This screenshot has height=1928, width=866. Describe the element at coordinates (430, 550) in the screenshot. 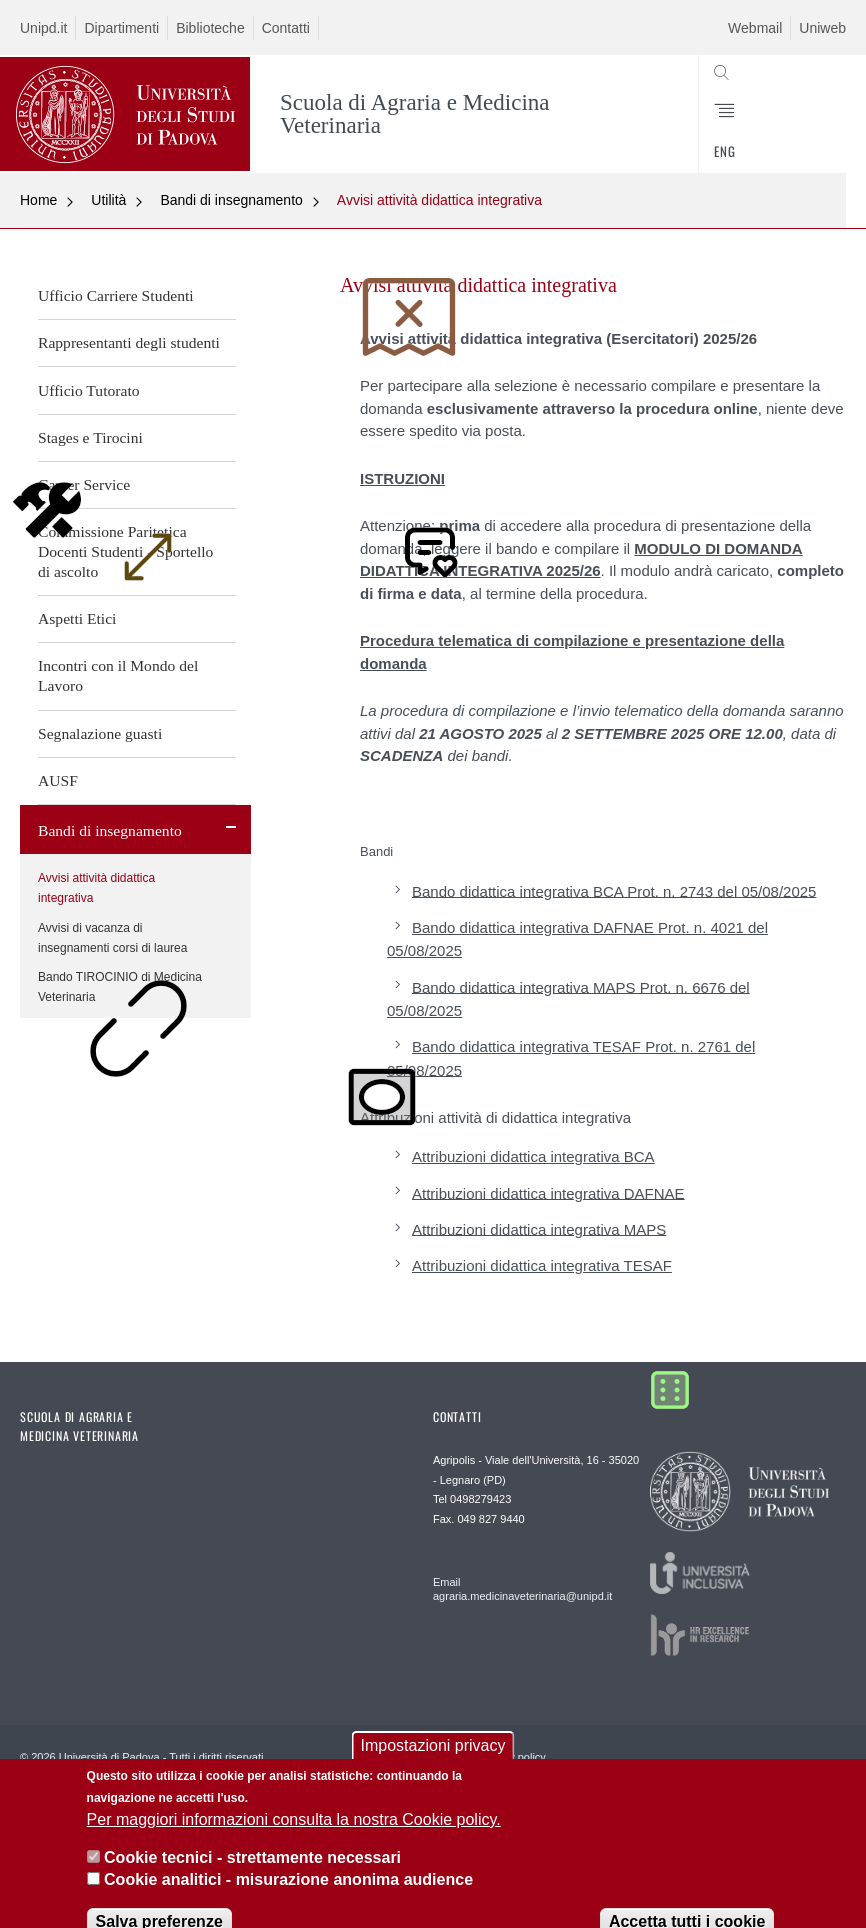

I see `view liked or favorited messages` at that location.